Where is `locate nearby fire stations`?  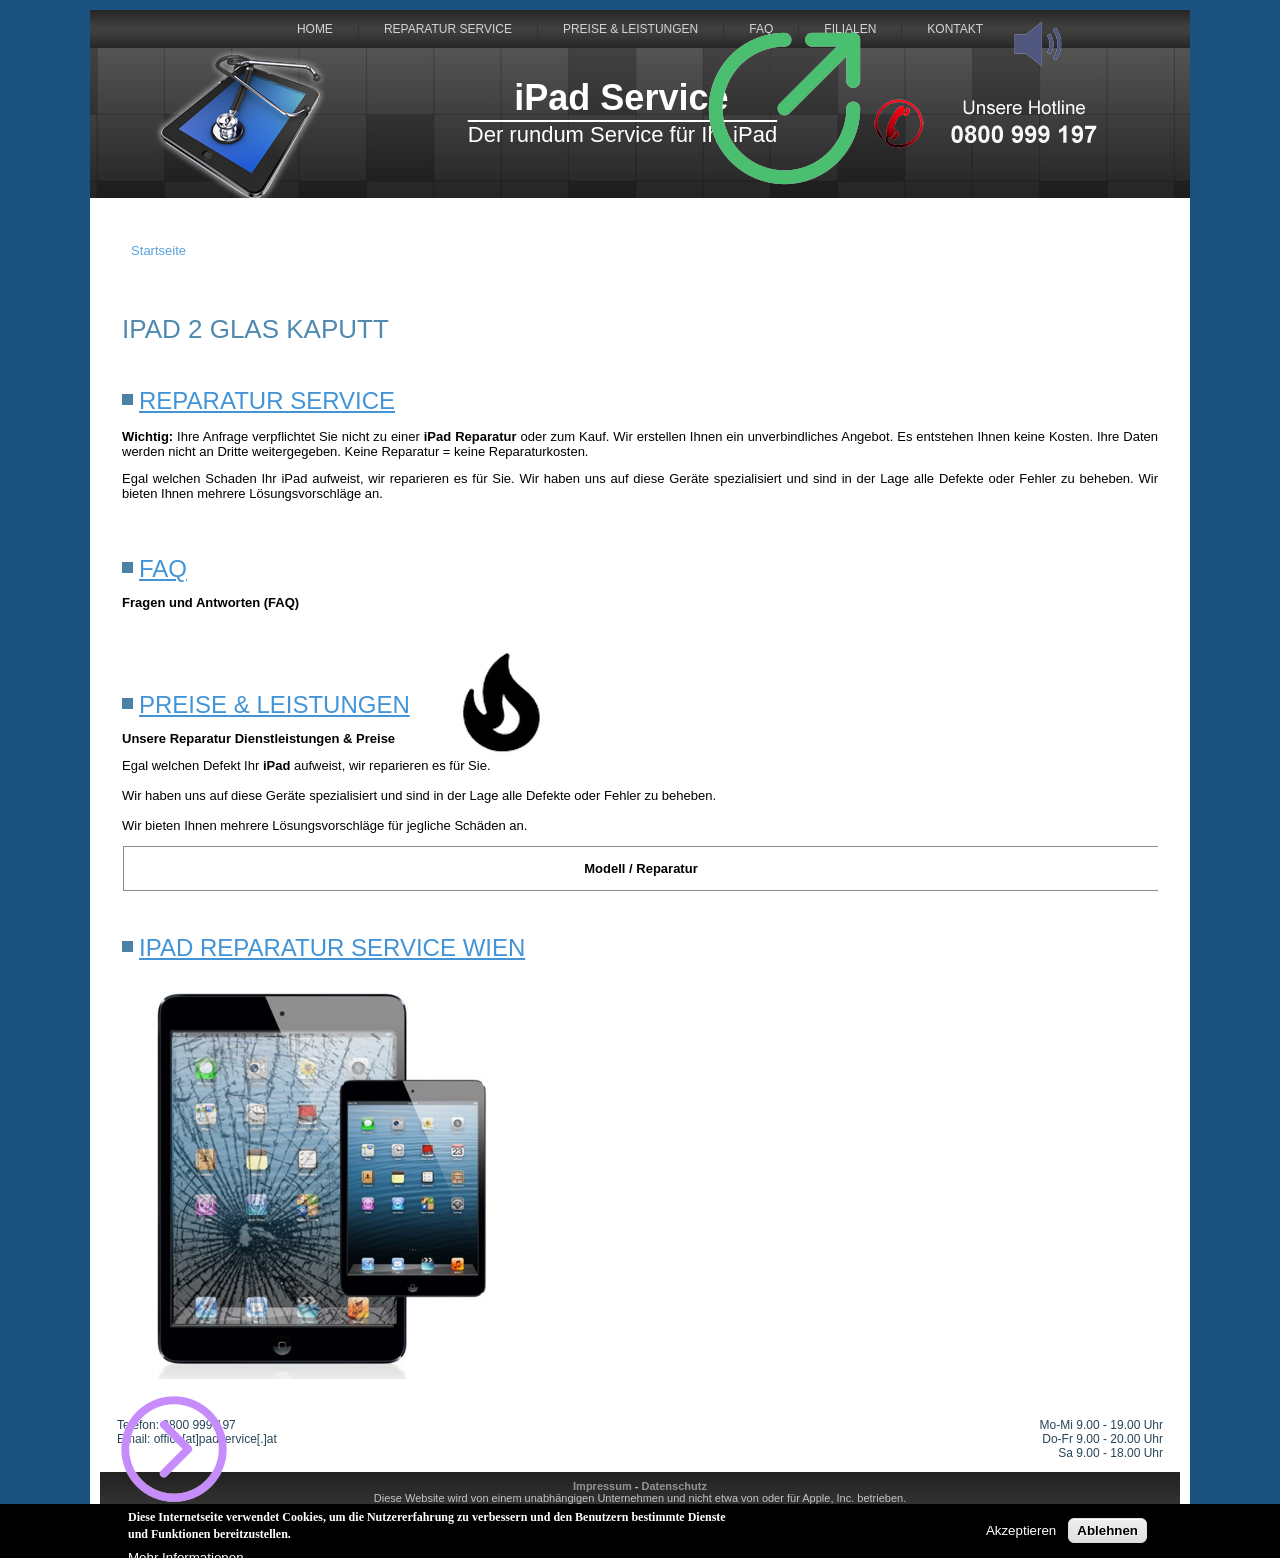
locate nearby fire stations is located at coordinates (501, 703).